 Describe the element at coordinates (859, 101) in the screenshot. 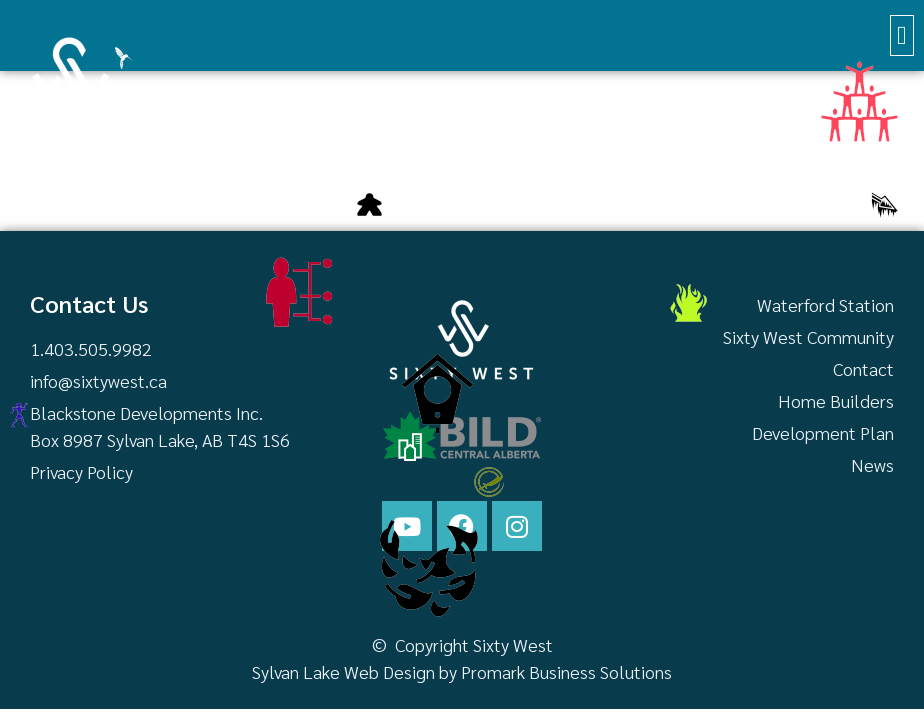

I see `view team hierarchy or organization structure` at that location.